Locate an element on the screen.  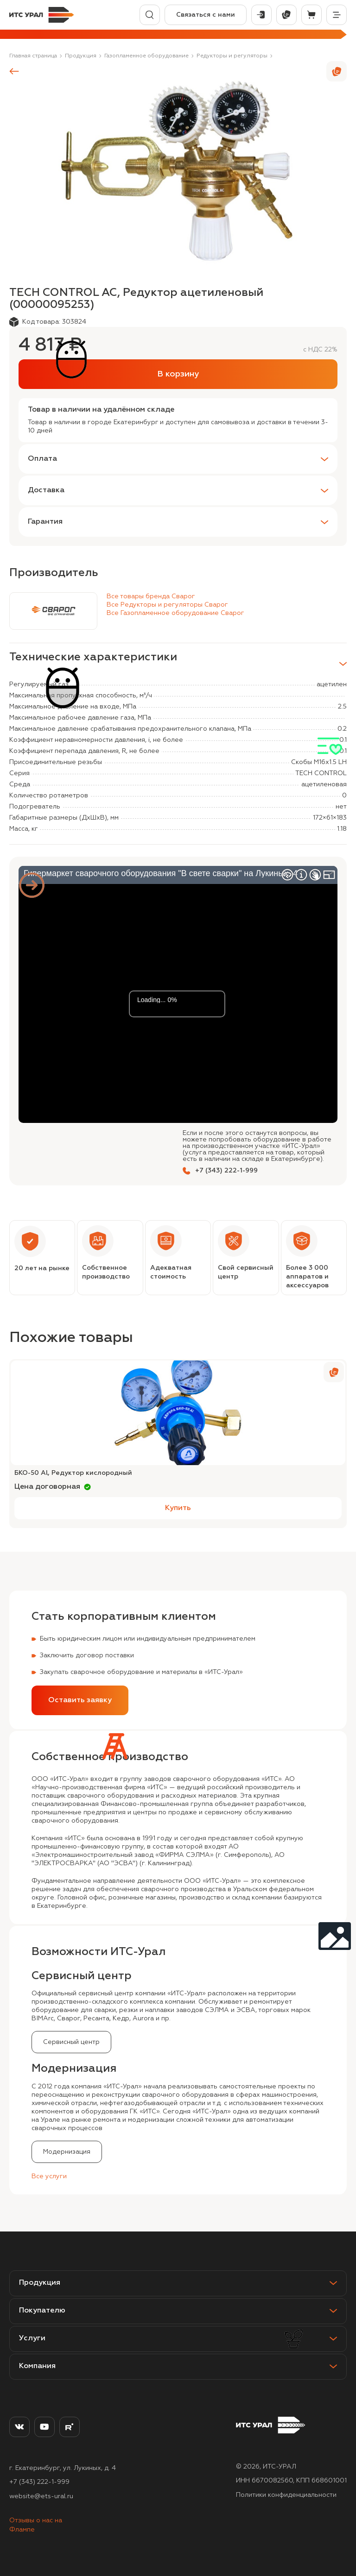
access tools or equipment section is located at coordinates (115, 1746).